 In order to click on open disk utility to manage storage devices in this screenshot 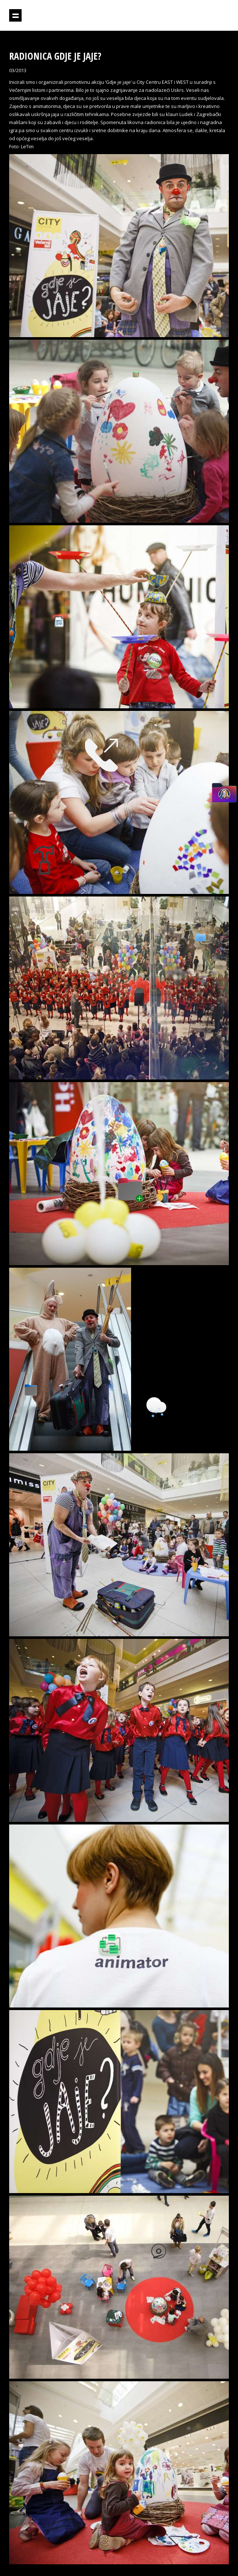, I will do `click(159, 2251)`.